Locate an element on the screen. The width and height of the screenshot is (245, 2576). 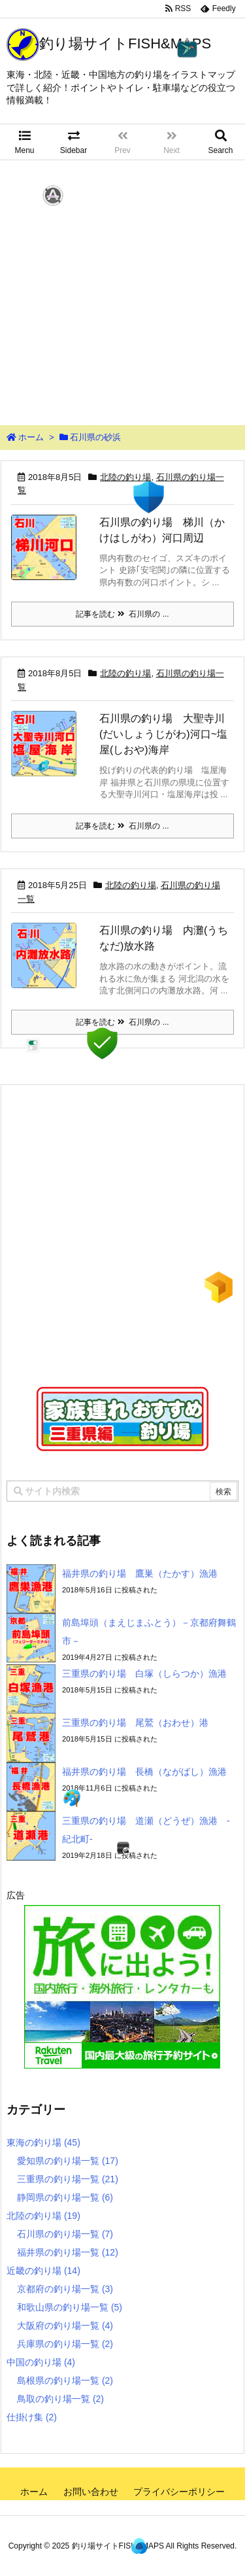
import data or files into an application is located at coordinates (218, 1287).